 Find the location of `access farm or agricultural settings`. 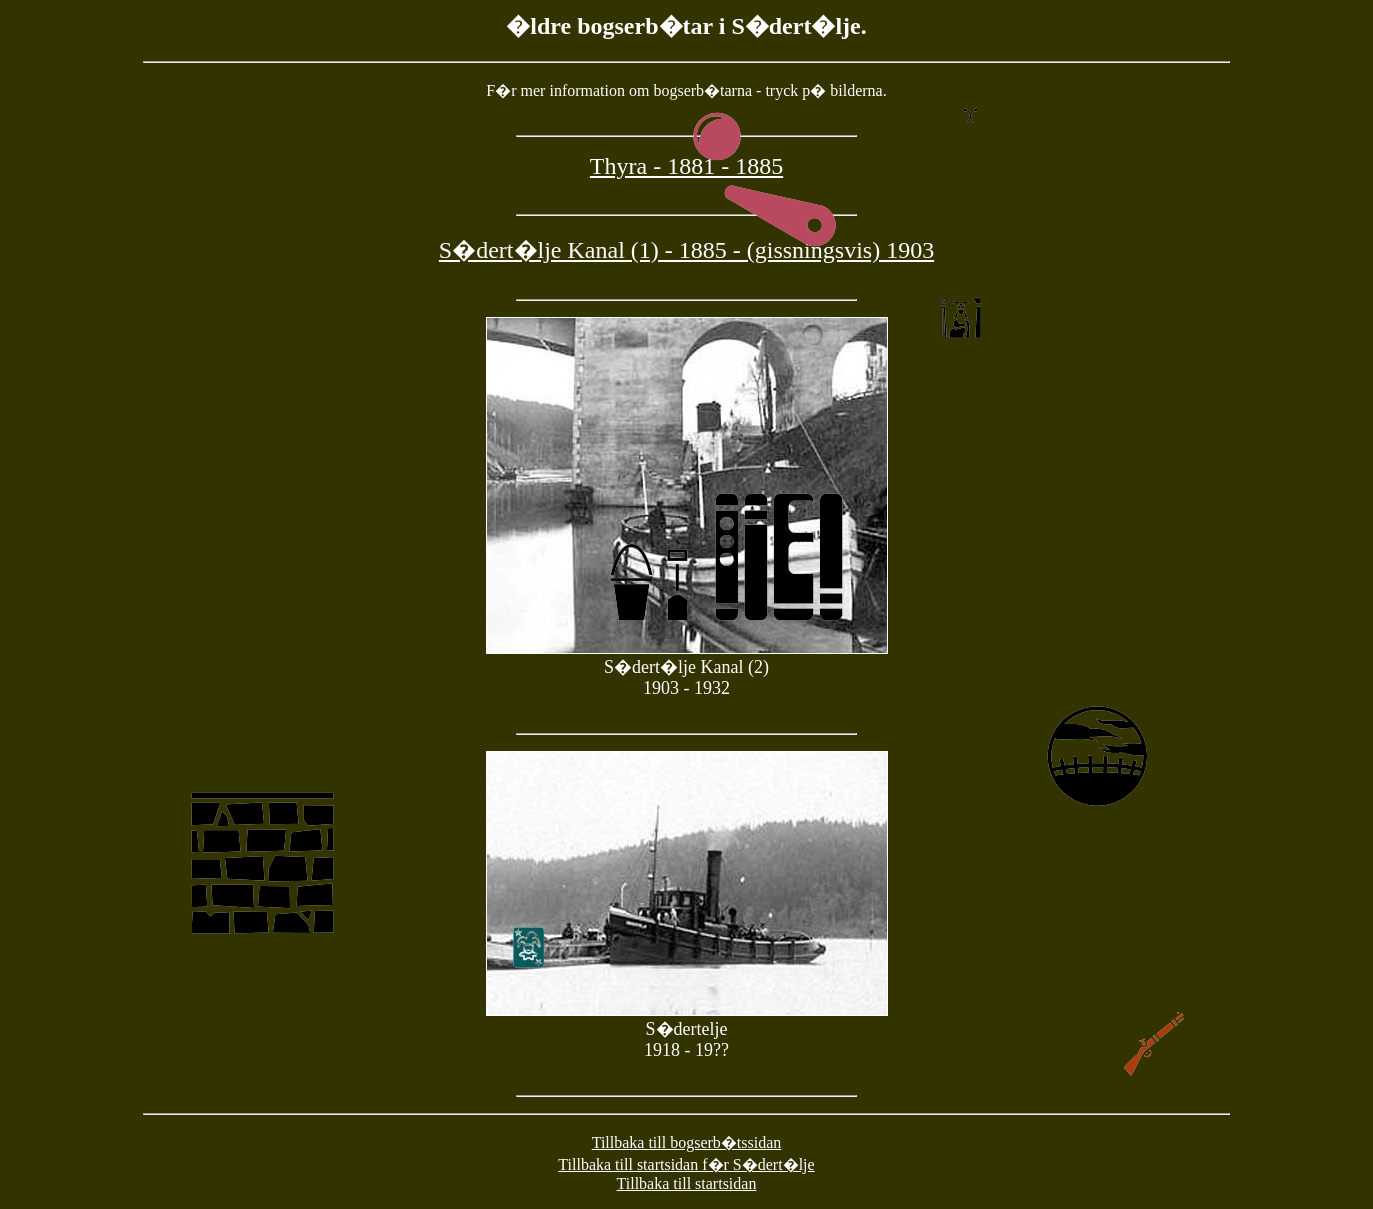

access farm or agricultural settings is located at coordinates (1097, 756).